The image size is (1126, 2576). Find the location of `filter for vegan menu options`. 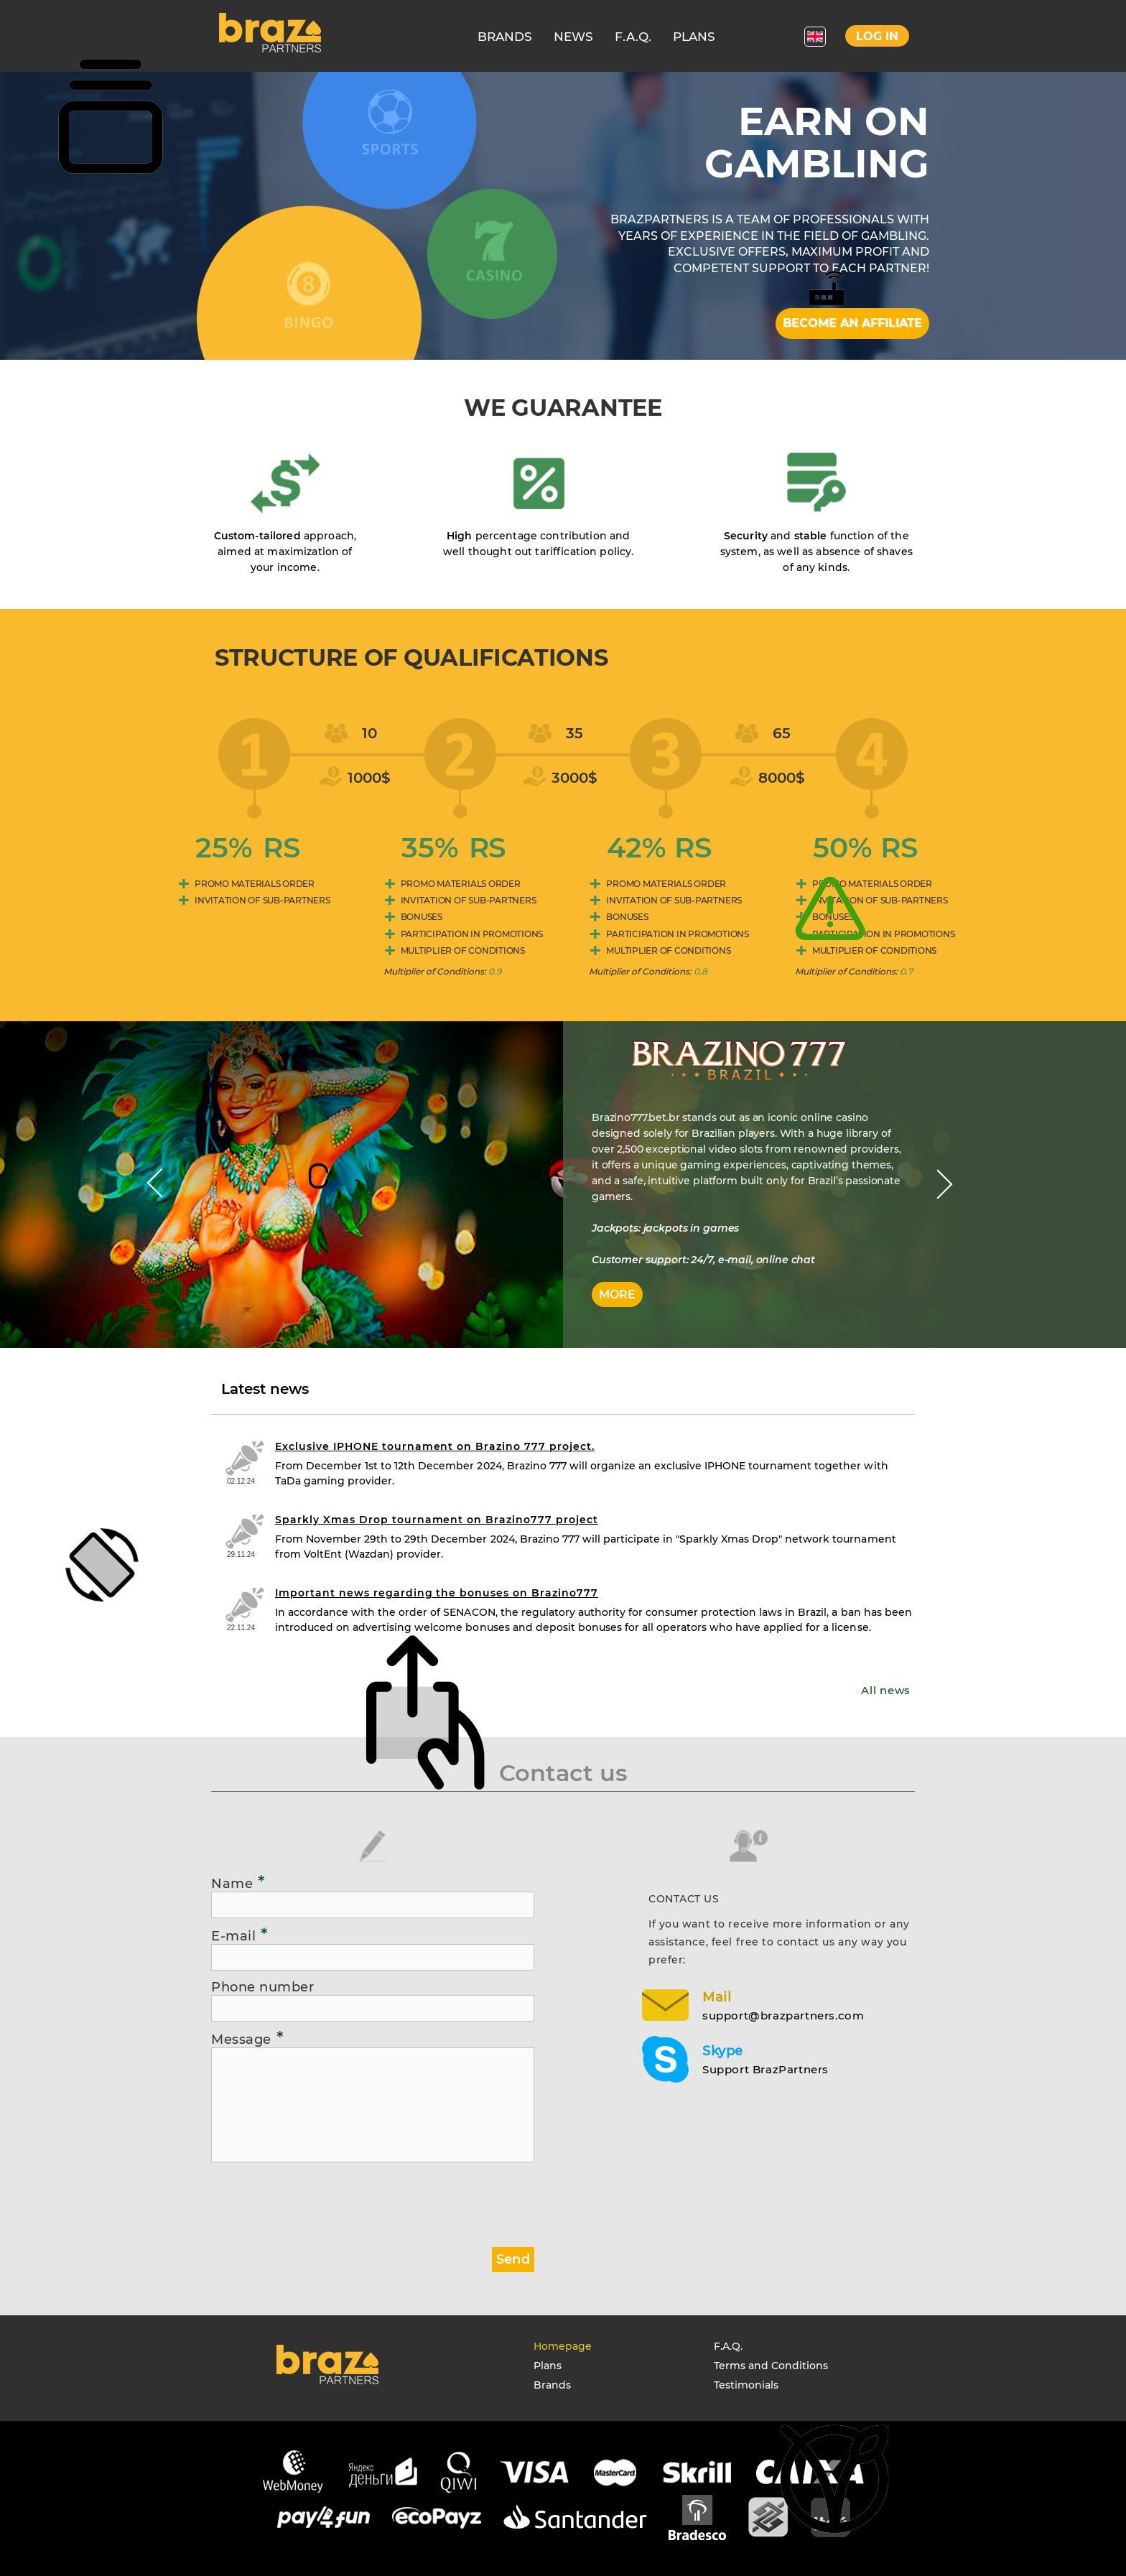

filter for vegan menu options is located at coordinates (834, 2479).